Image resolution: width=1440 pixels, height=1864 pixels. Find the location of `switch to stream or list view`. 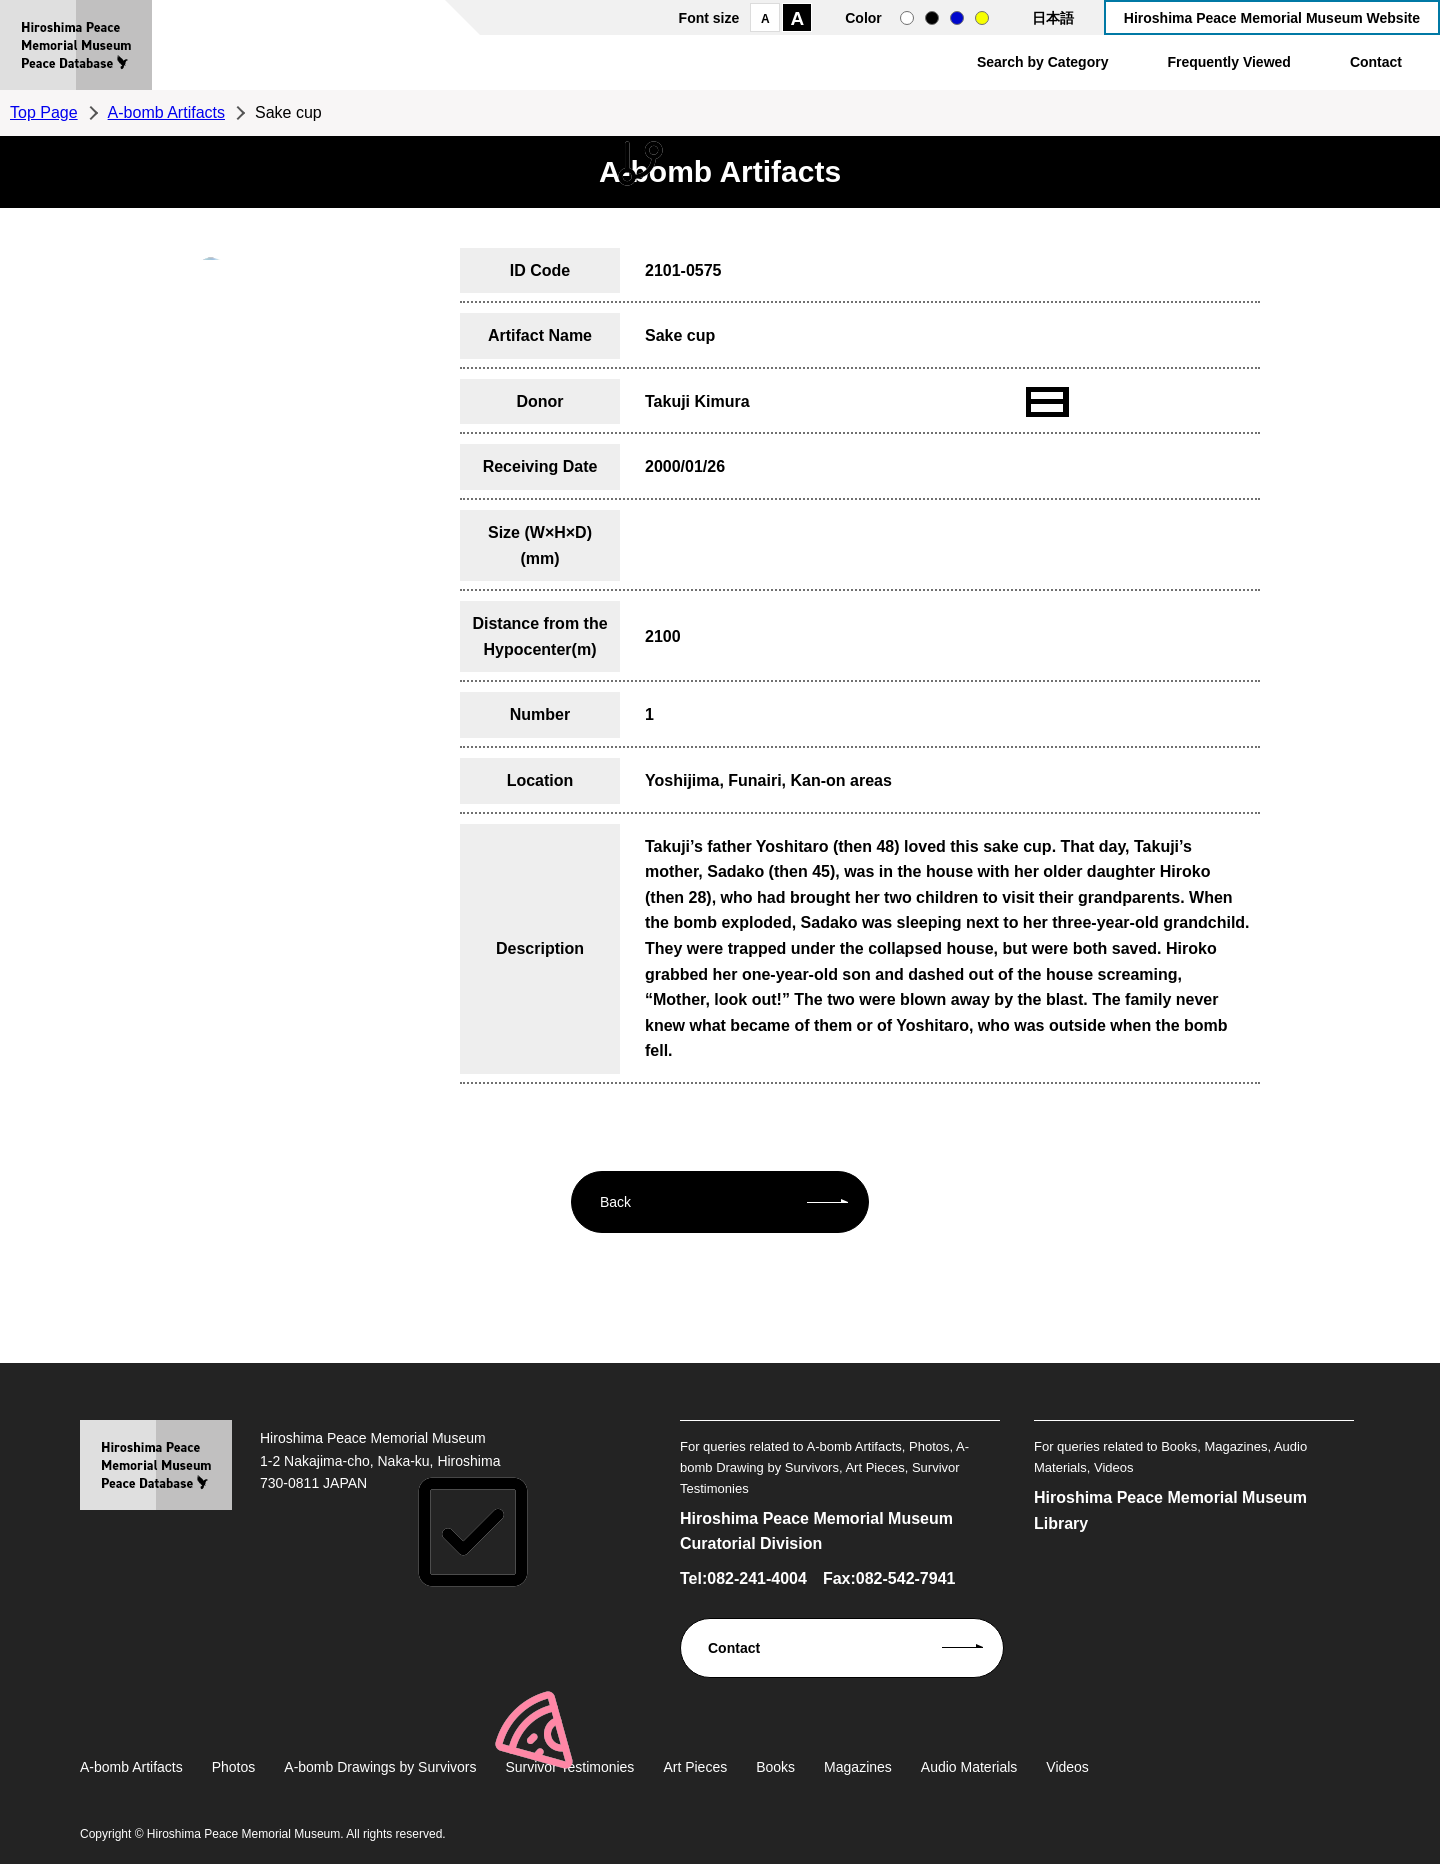

switch to stream or list view is located at coordinates (1046, 402).